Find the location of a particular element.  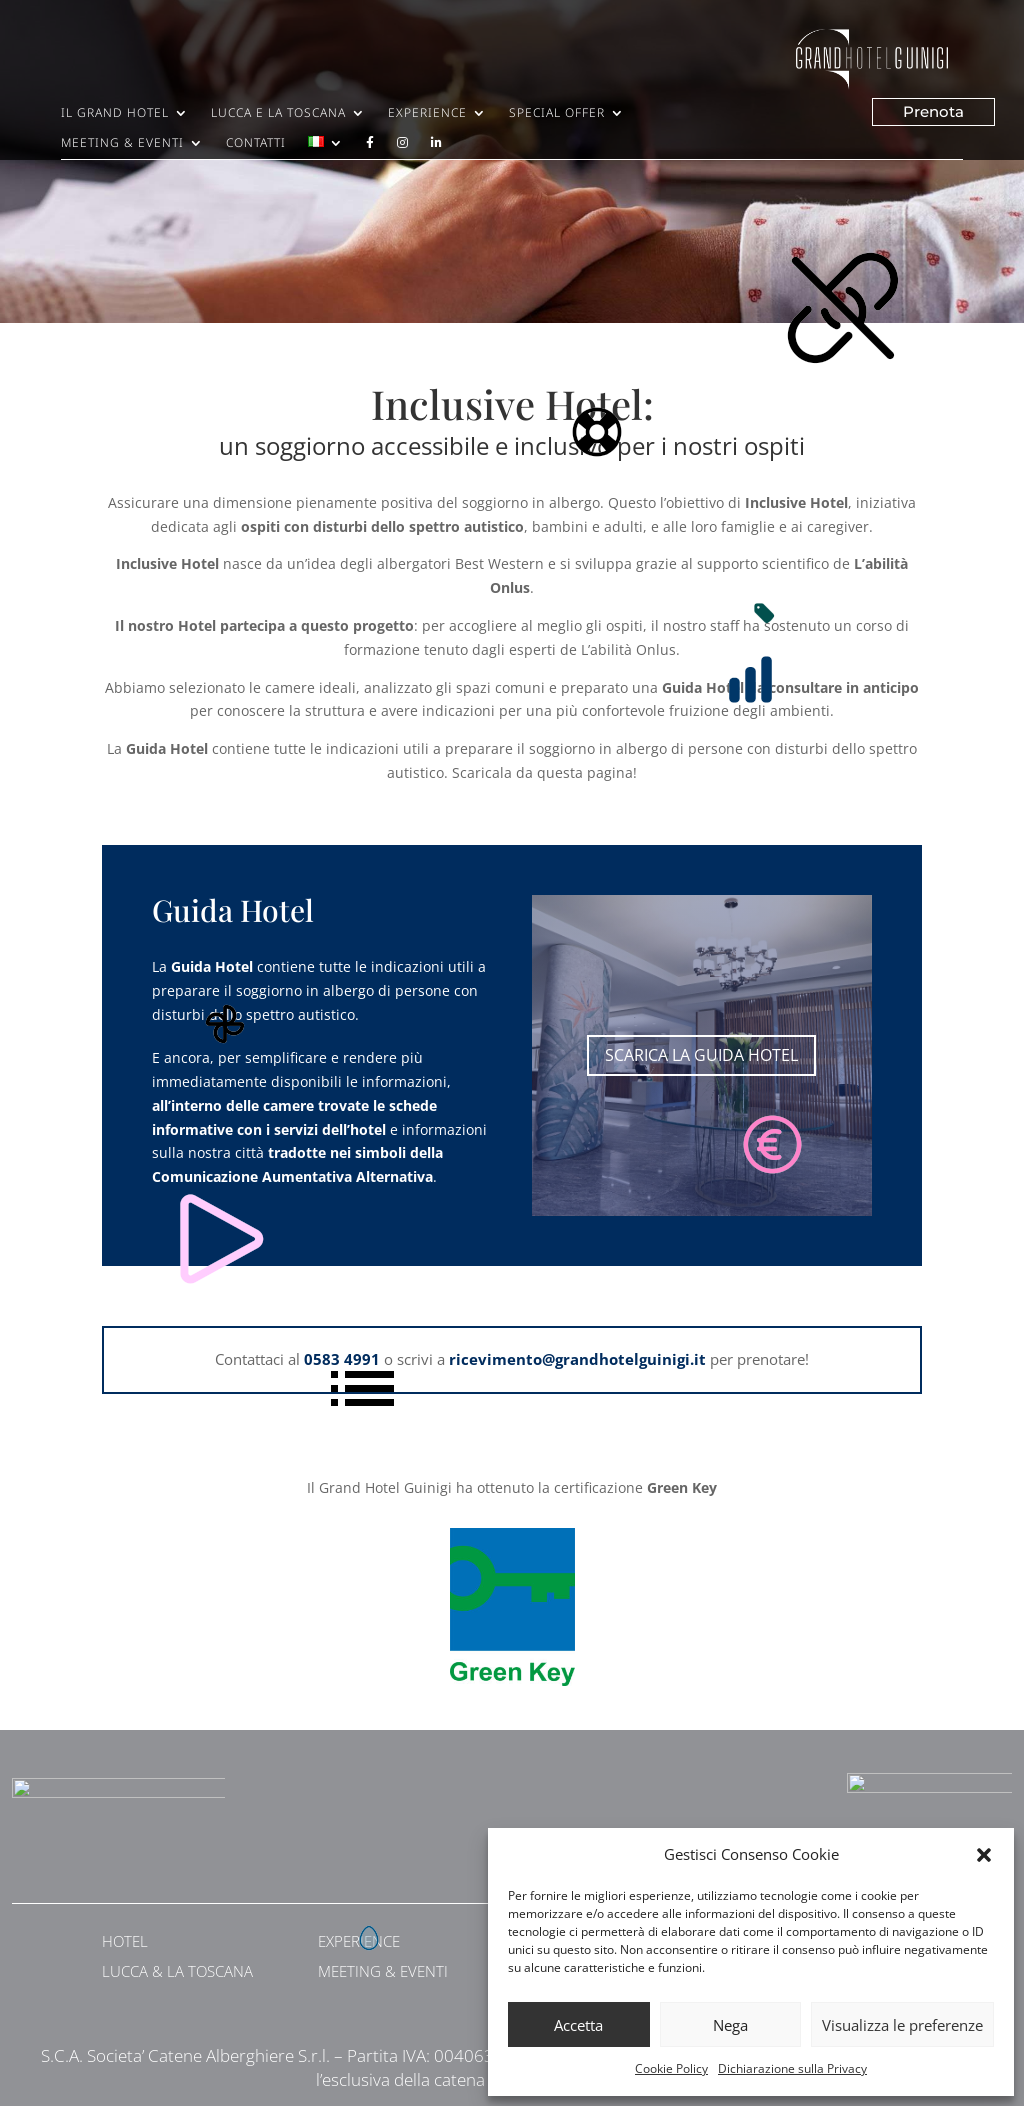

view analytics or statistics is located at coordinates (750, 679).